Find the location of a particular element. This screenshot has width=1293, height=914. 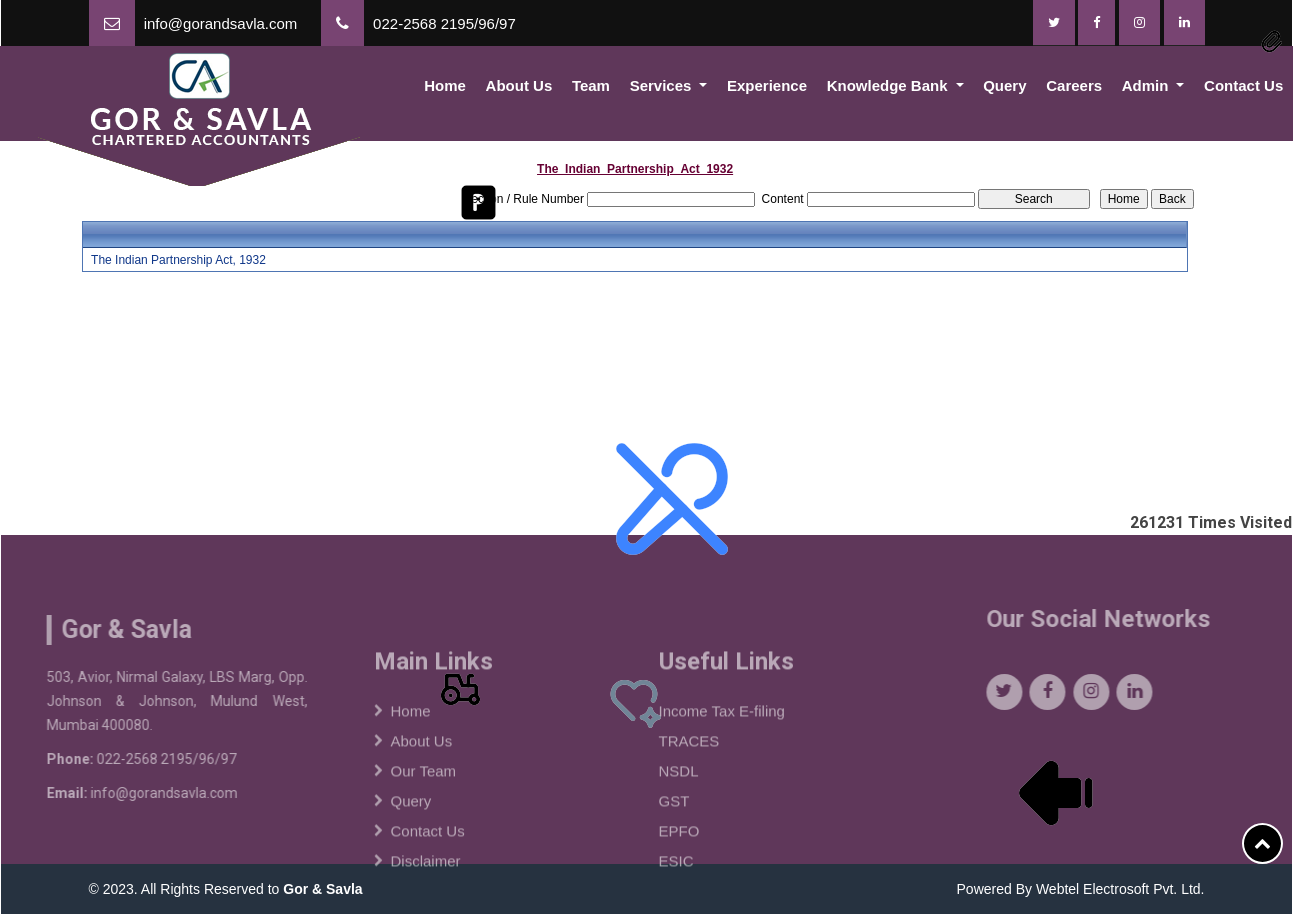

mute microphone is located at coordinates (672, 499).